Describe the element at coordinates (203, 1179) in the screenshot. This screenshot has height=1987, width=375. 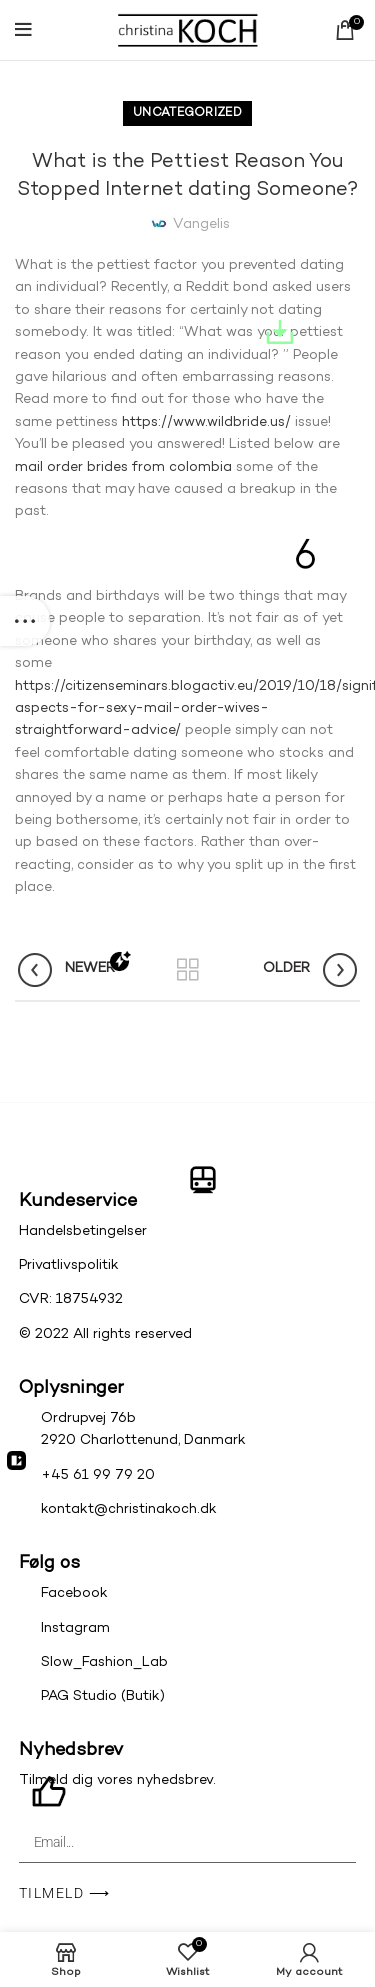
I see `view subway or metro transit options` at that location.